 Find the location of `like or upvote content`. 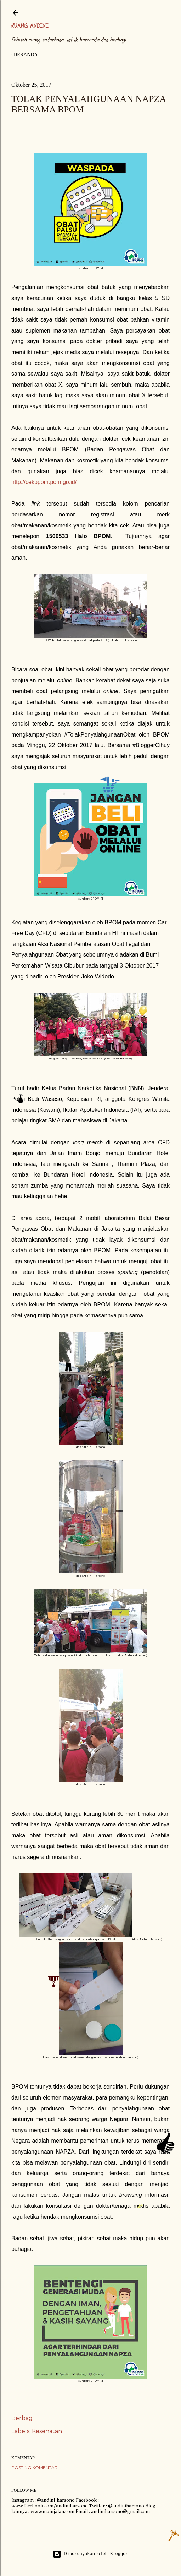

like or upvote content is located at coordinates (166, 2143).